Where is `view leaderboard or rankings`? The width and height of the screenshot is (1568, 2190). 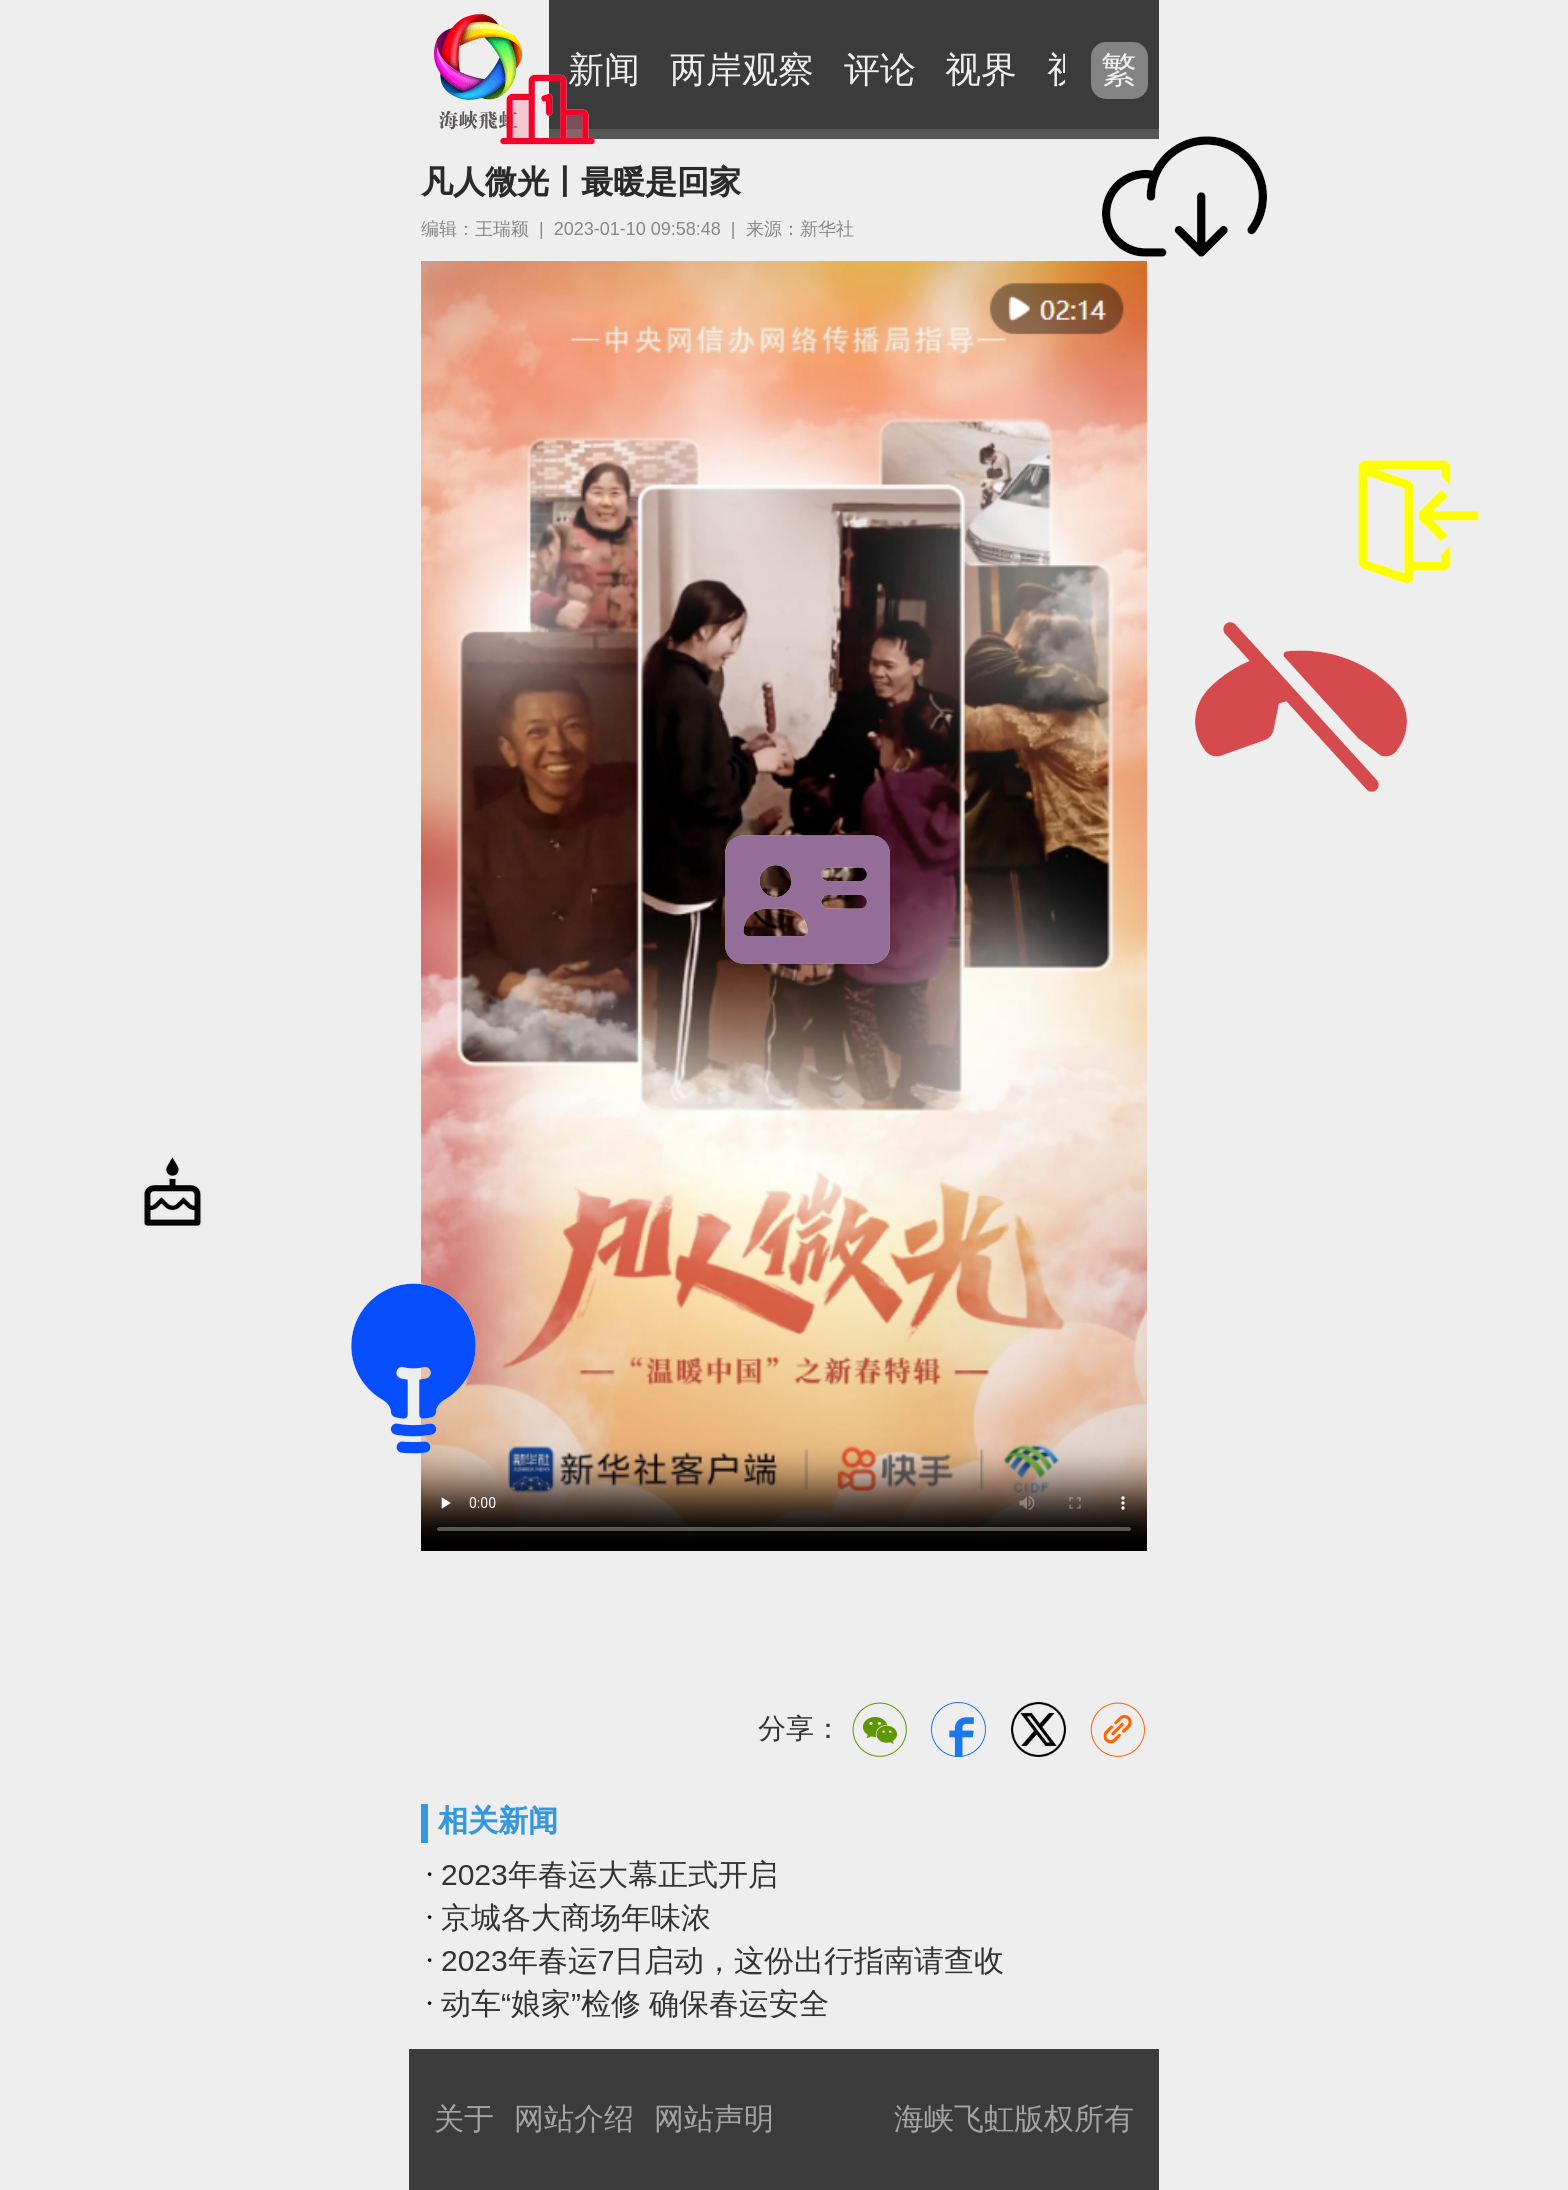
view leaderboard or rankings is located at coordinates (547, 109).